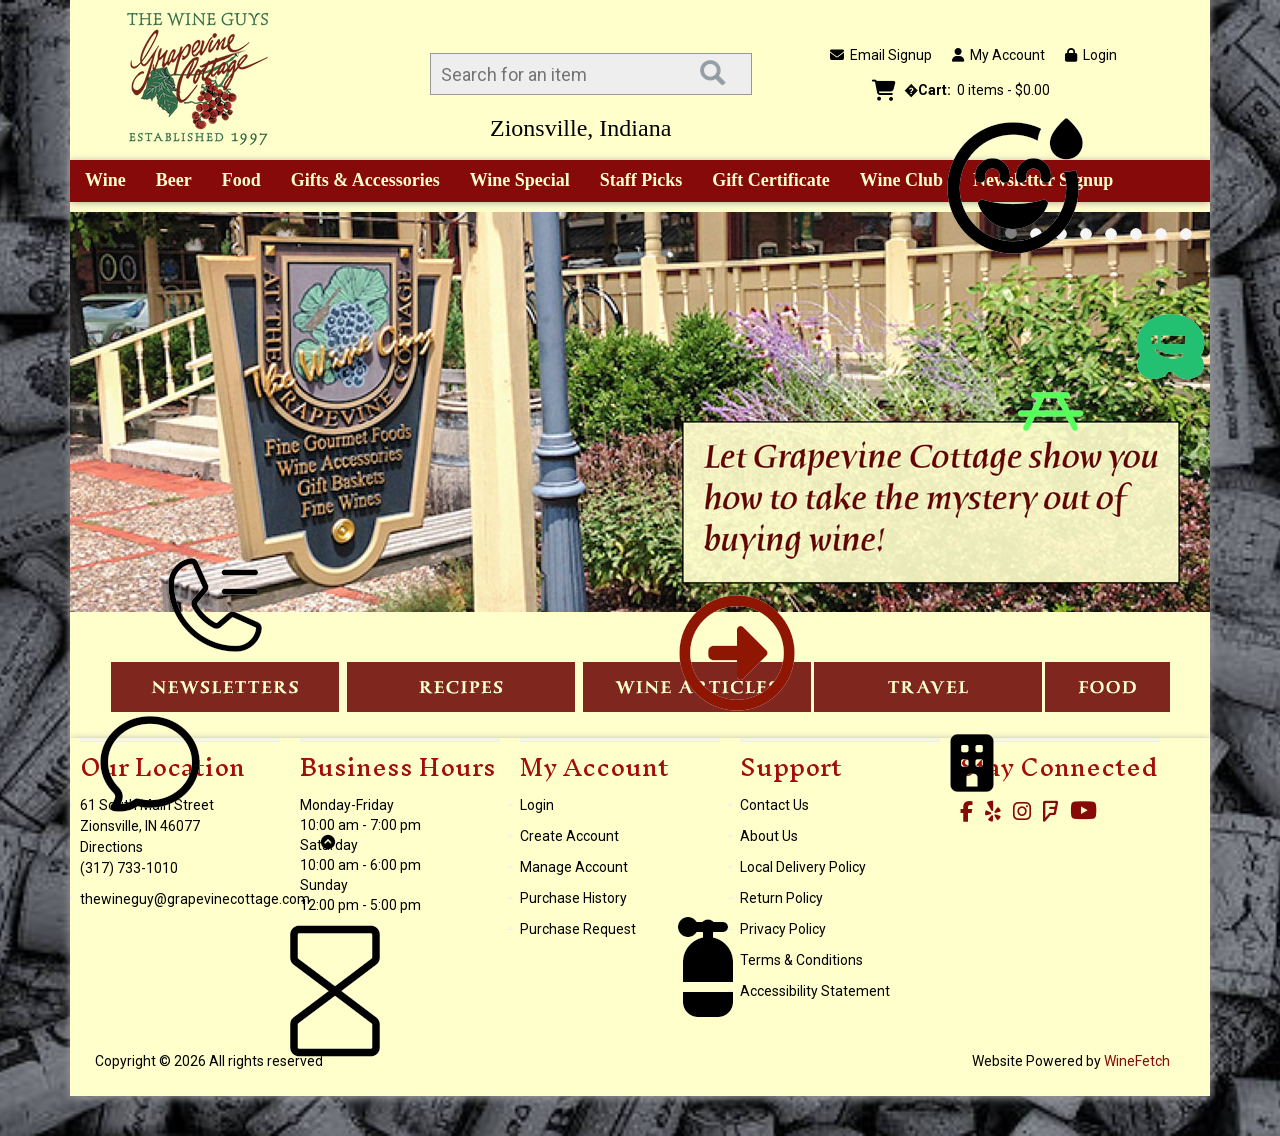 Image resolution: width=1280 pixels, height=1136 pixels. What do you see at coordinates (150, 762) in the screenshot?
I see `open chat or messaging` at bounding box center [150, 762].